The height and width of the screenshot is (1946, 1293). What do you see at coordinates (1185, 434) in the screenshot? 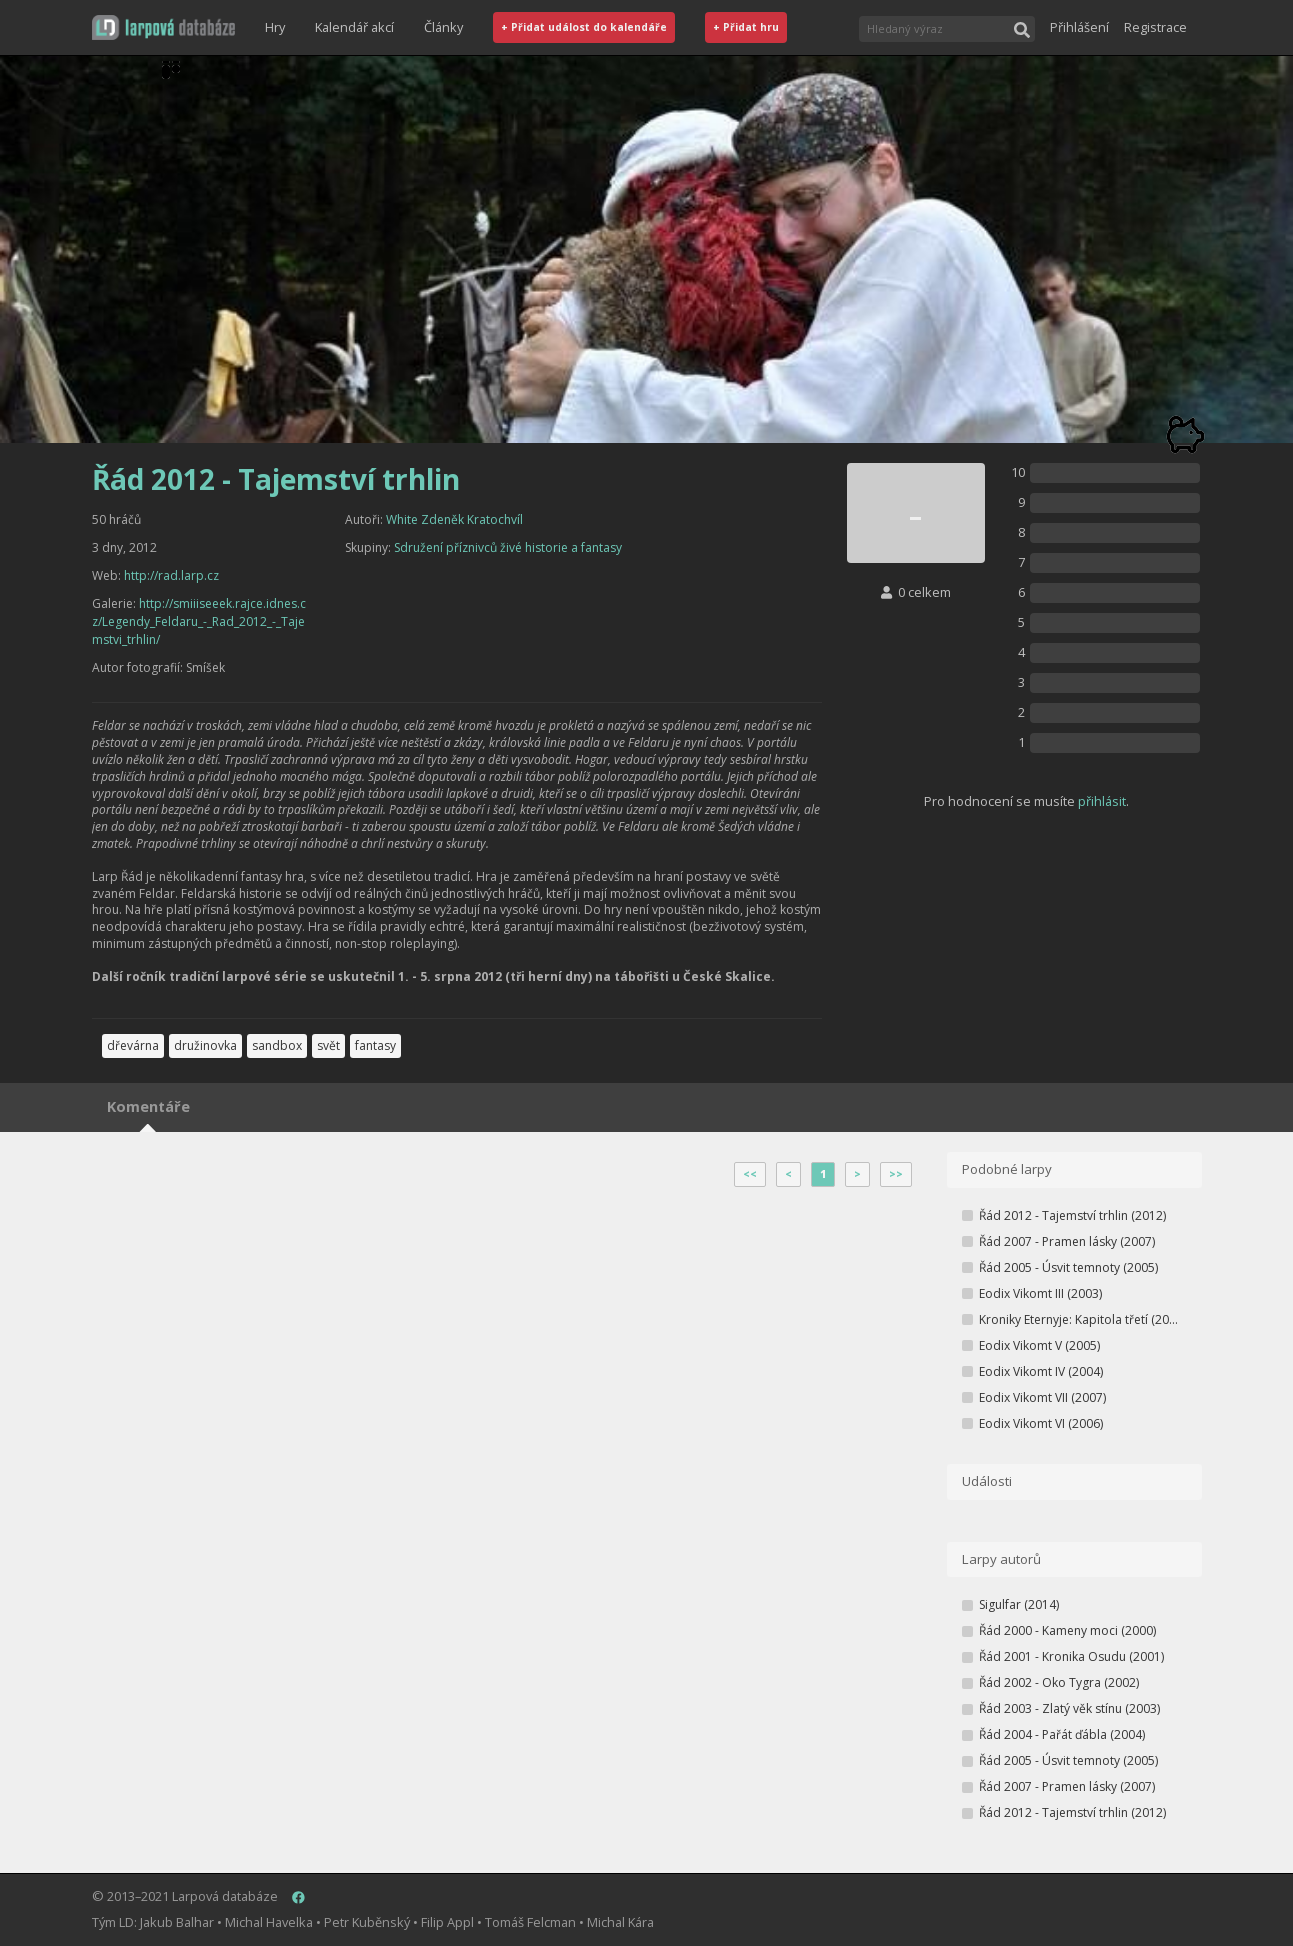
I see `view your savings account` at bounding box center [1185, 434].